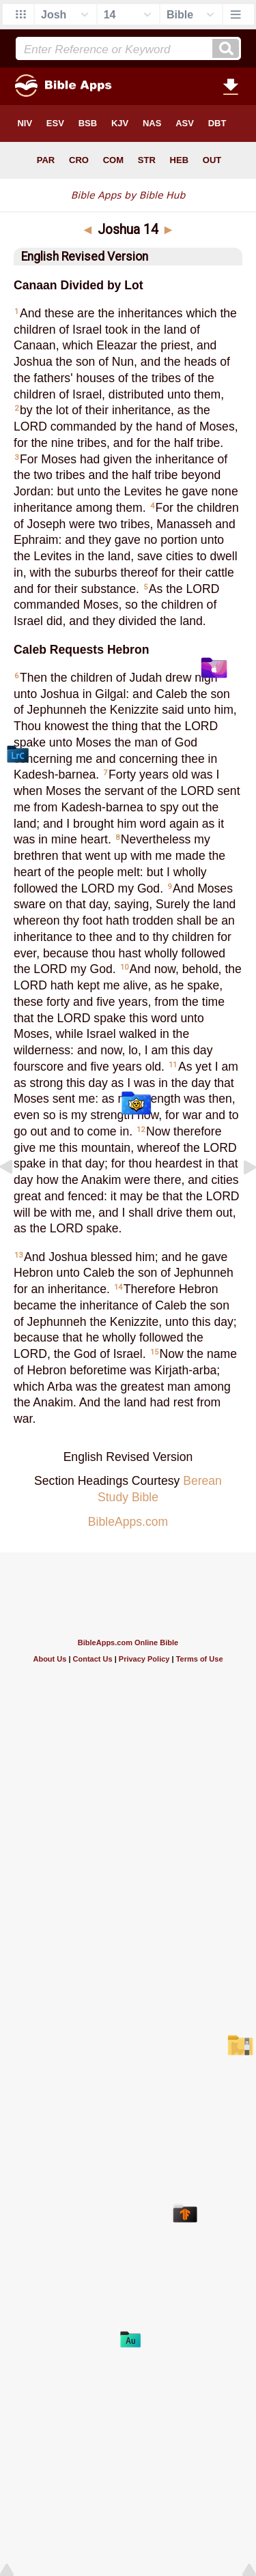 This screenshot has height=2576, width=256. I want to click on open mac os monterey system folder, so click(214, 668).